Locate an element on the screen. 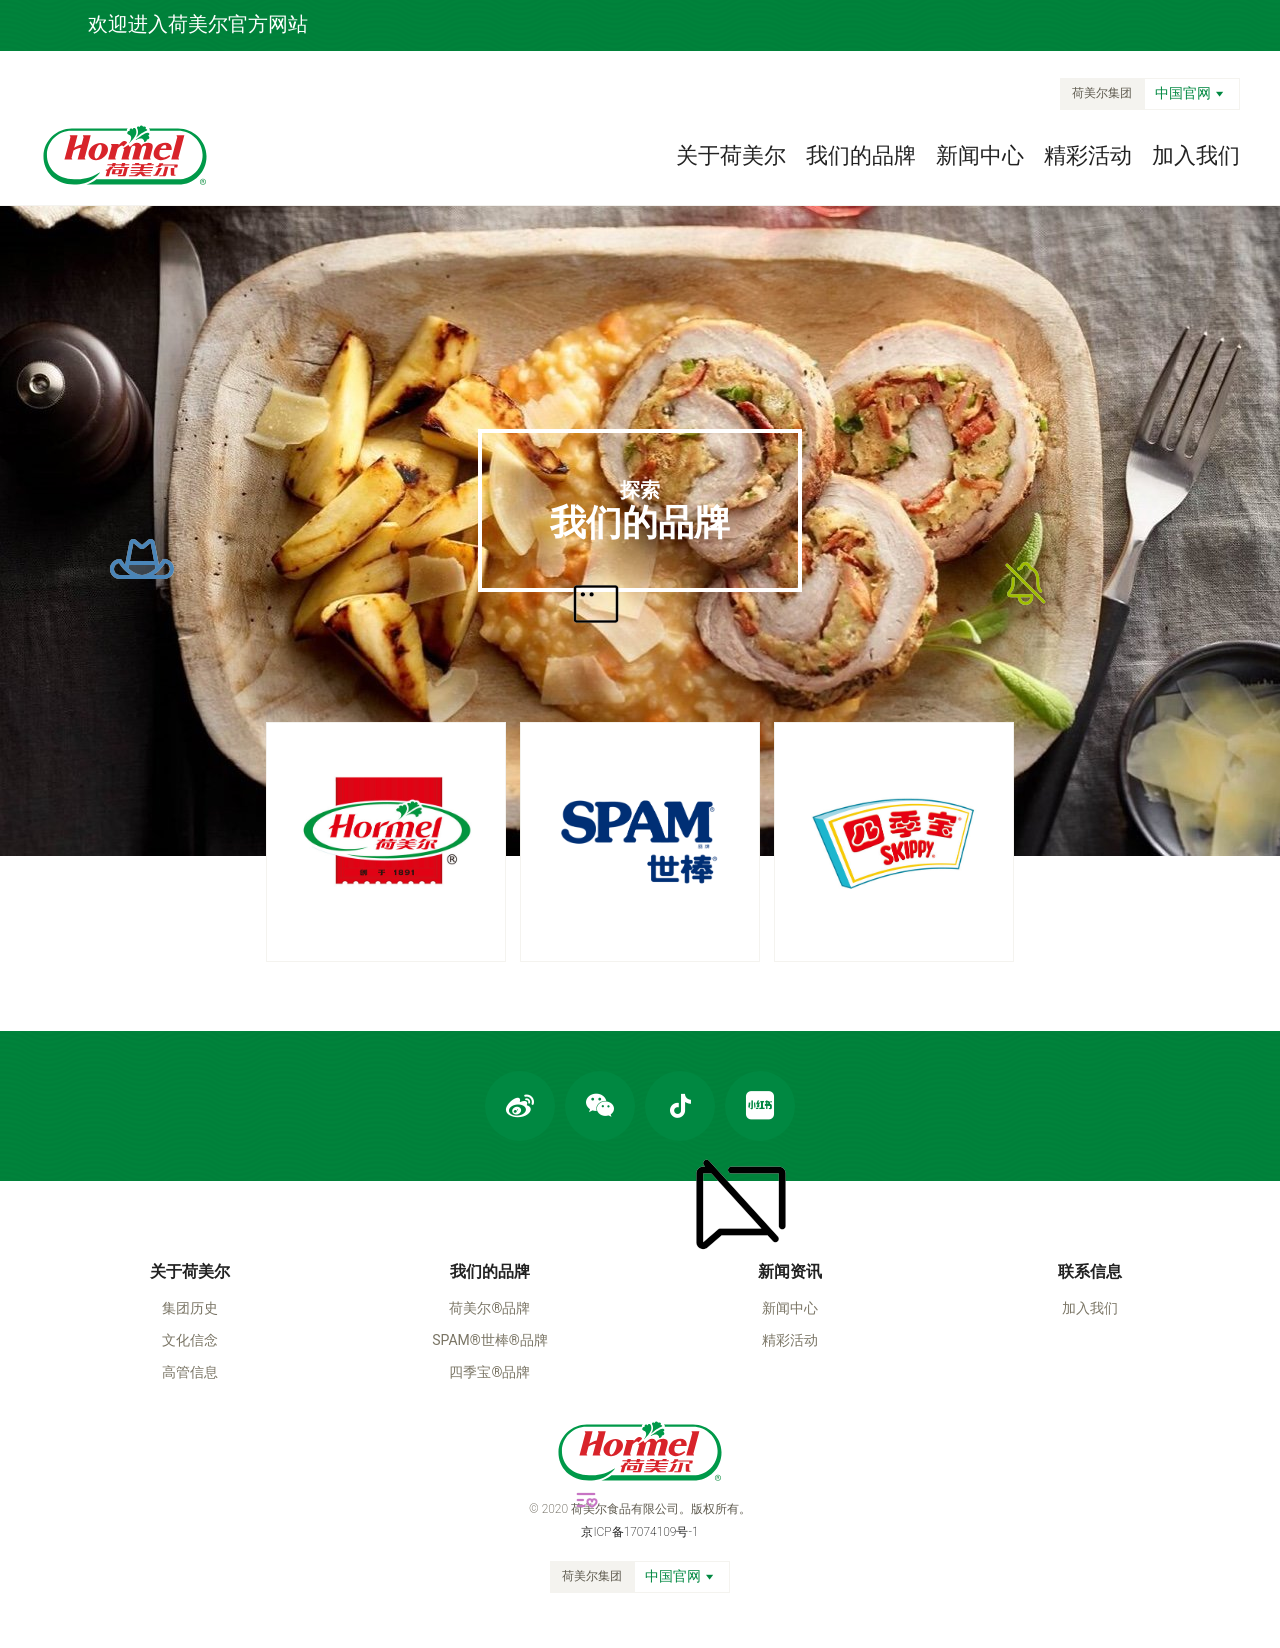  mute or disable chat notifications is located at coordinates (741, 1201).